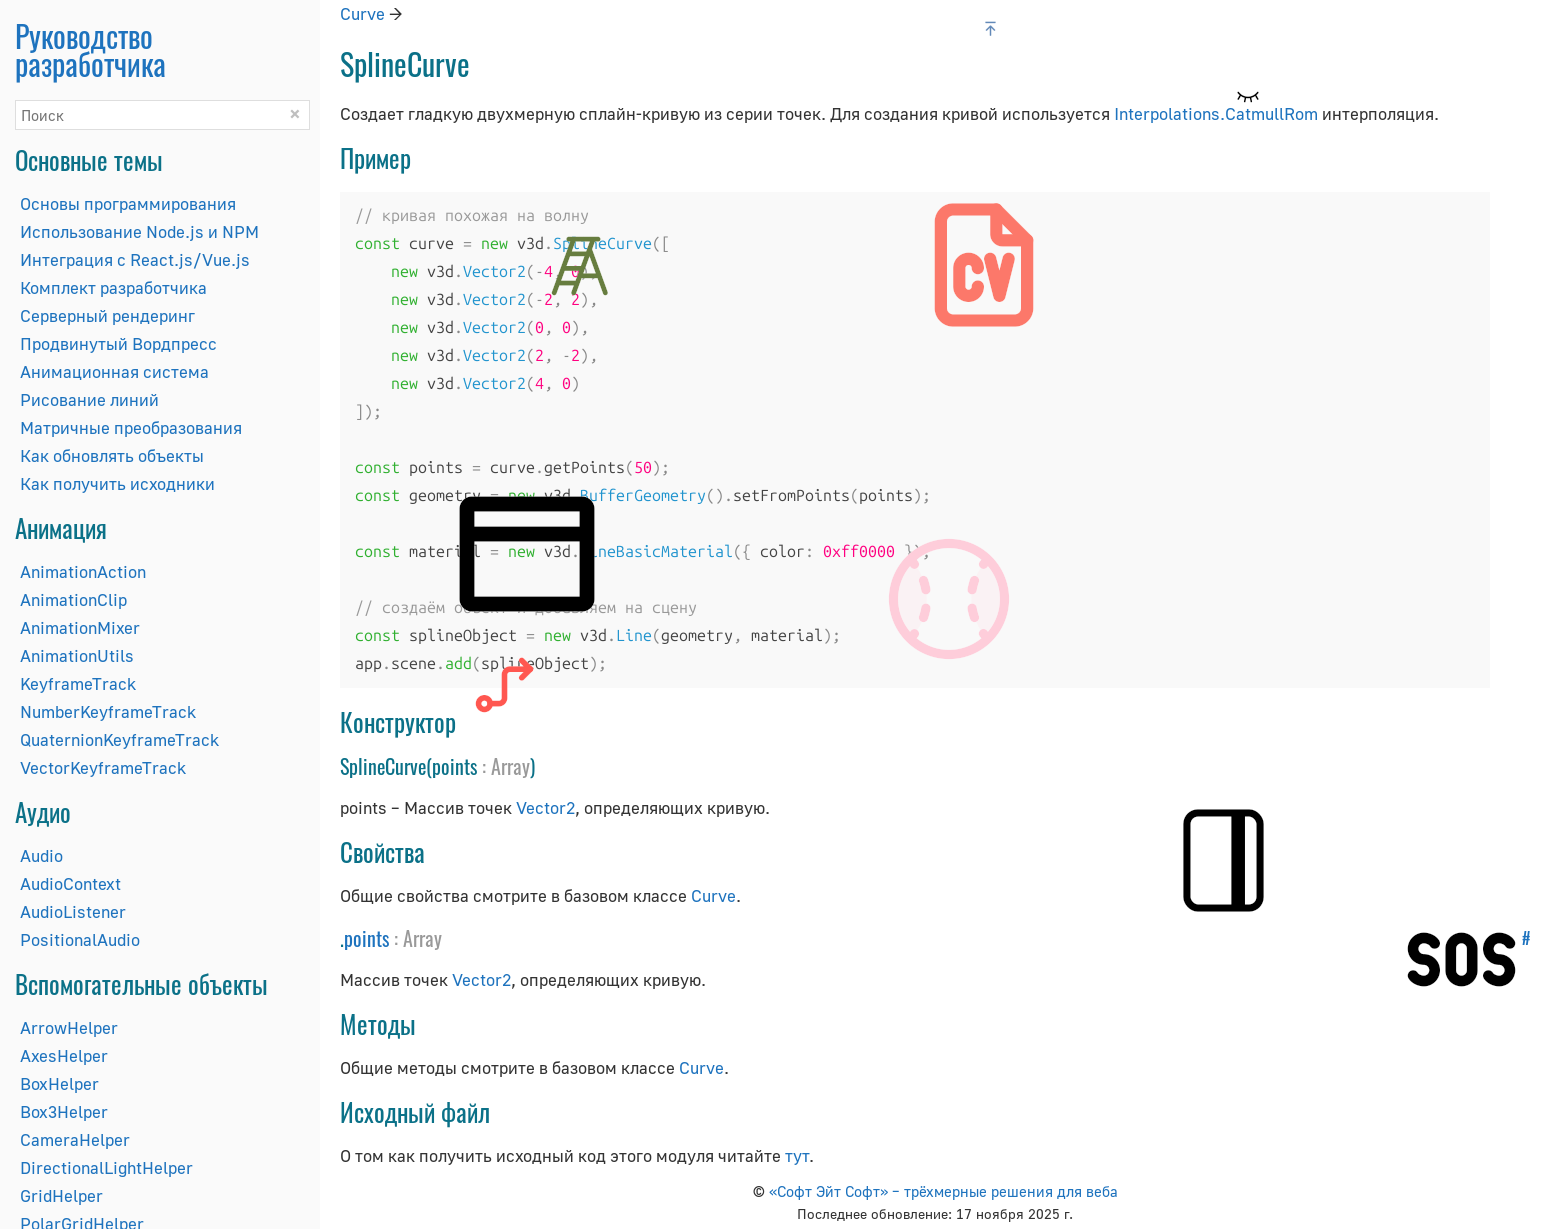 The height and width of the screenshot is (1229, 1550). I want to click on open web browser, so click(527, 554).